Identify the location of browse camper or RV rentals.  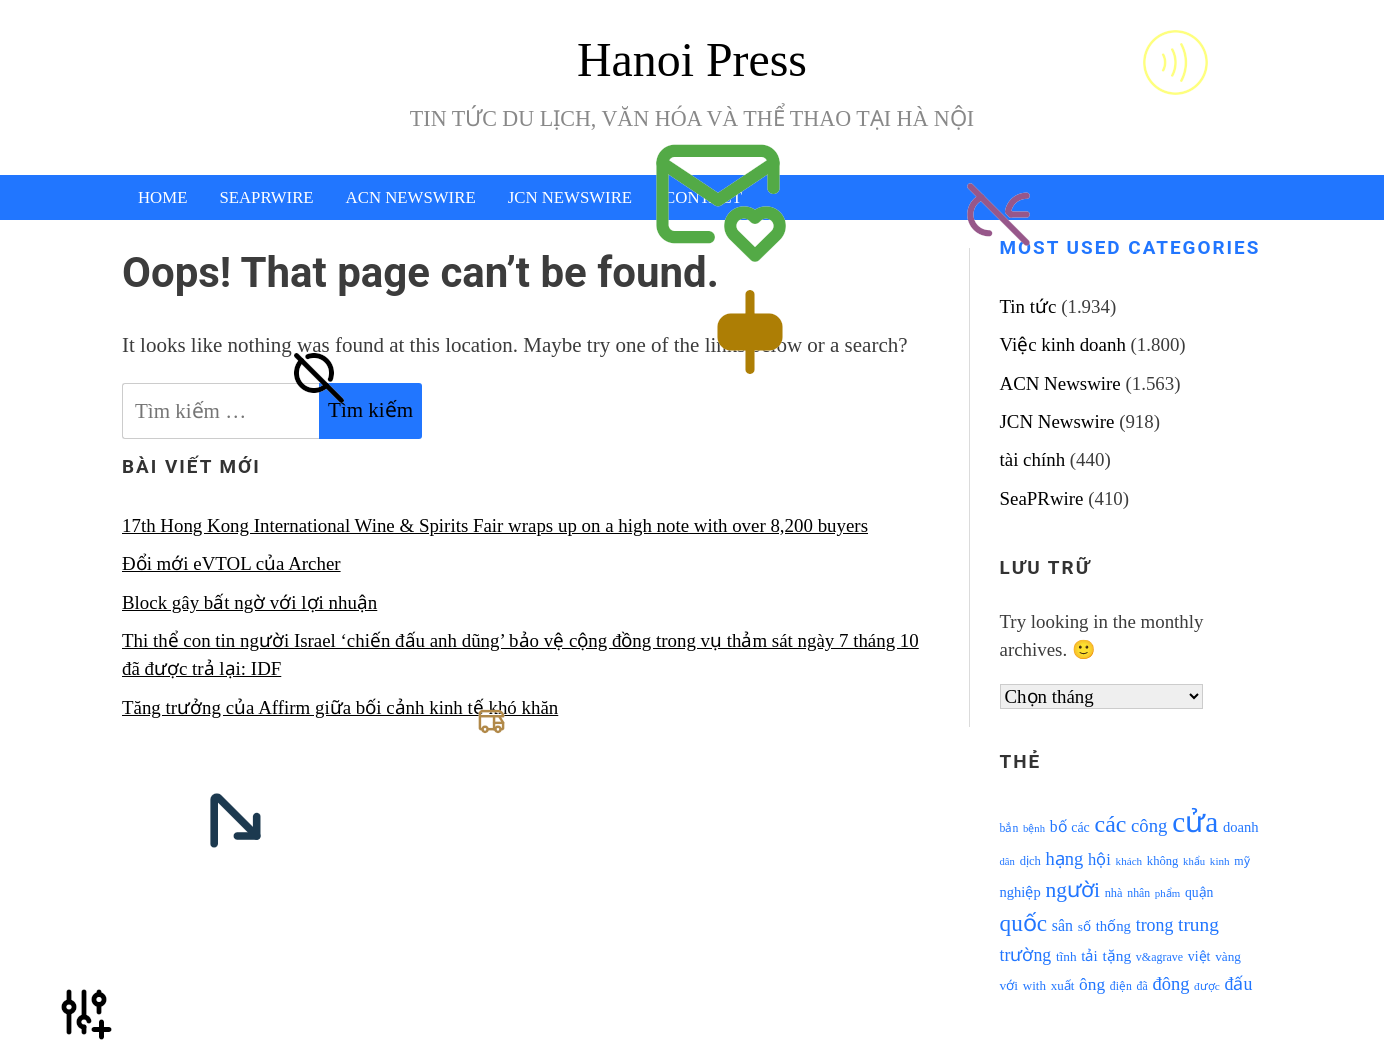
(491, 721).